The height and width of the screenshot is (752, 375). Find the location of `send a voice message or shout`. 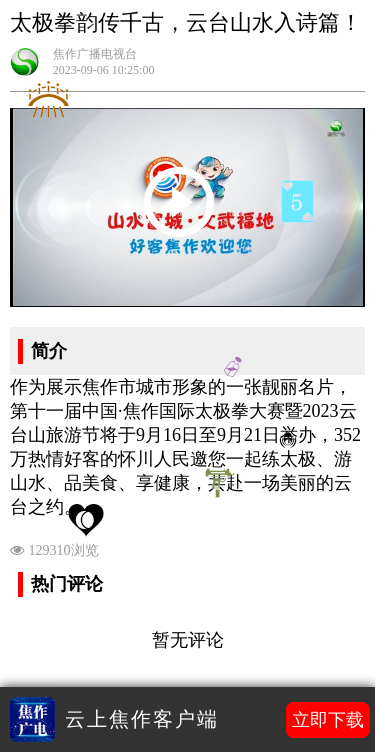

send a voice message or shout is located at coordinates (288, 440).